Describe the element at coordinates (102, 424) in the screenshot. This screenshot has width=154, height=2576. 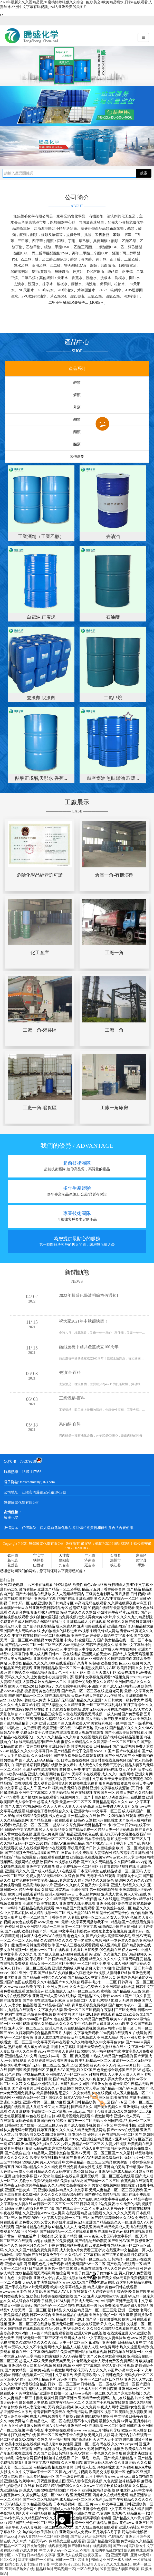
I see `indicates a confused or uncertain state` at that location.